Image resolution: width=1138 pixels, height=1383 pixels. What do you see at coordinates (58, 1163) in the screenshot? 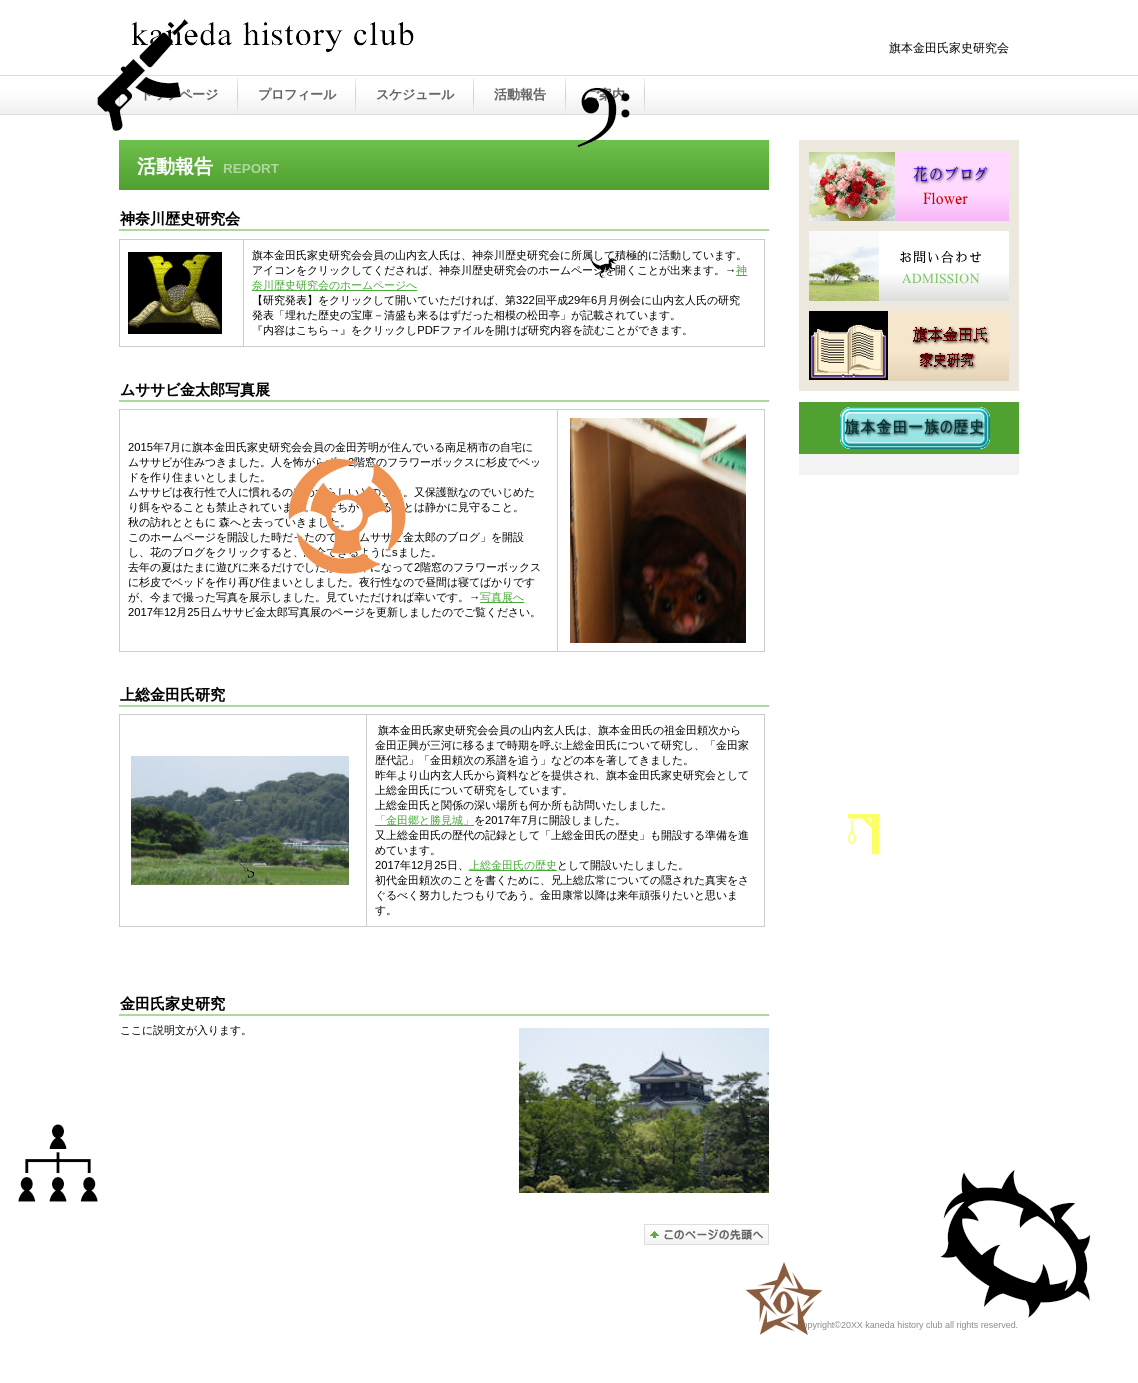
I see `view organizational hierarchy or team structure` at bounding box center [58, 1163].